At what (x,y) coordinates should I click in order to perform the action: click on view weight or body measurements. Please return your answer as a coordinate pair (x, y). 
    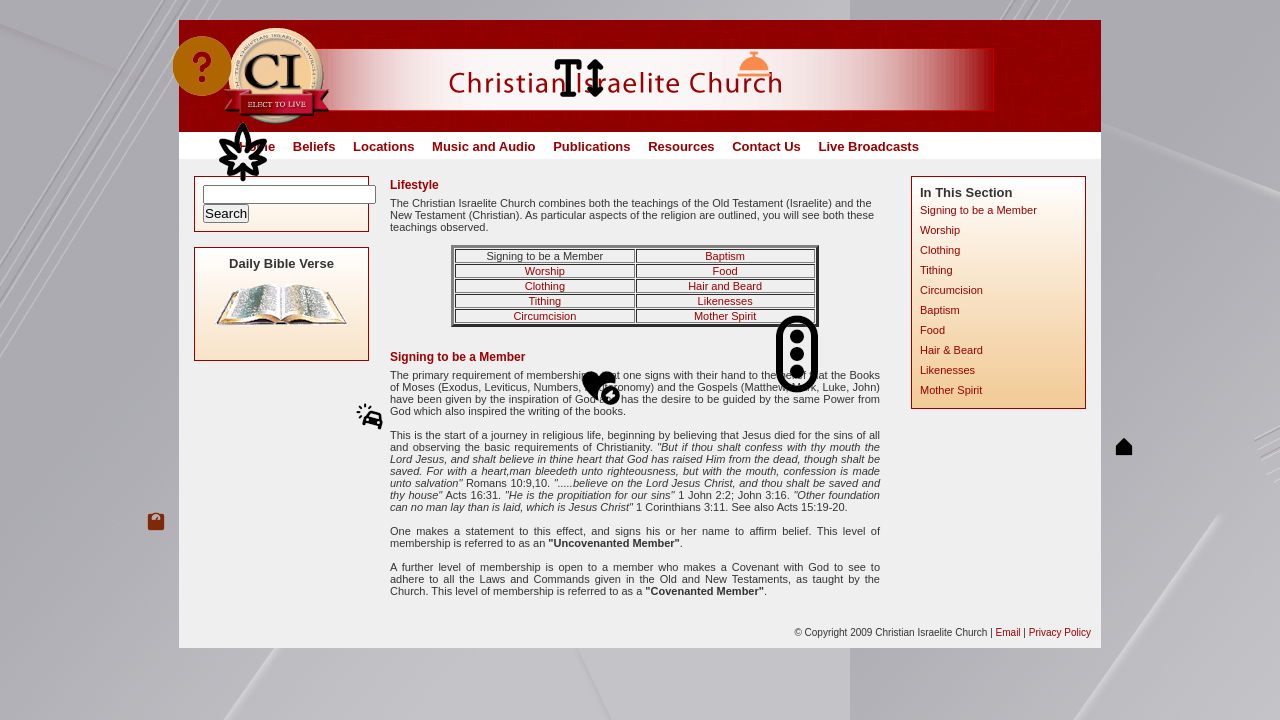
    Looking at the image, I should click on (156, 522).